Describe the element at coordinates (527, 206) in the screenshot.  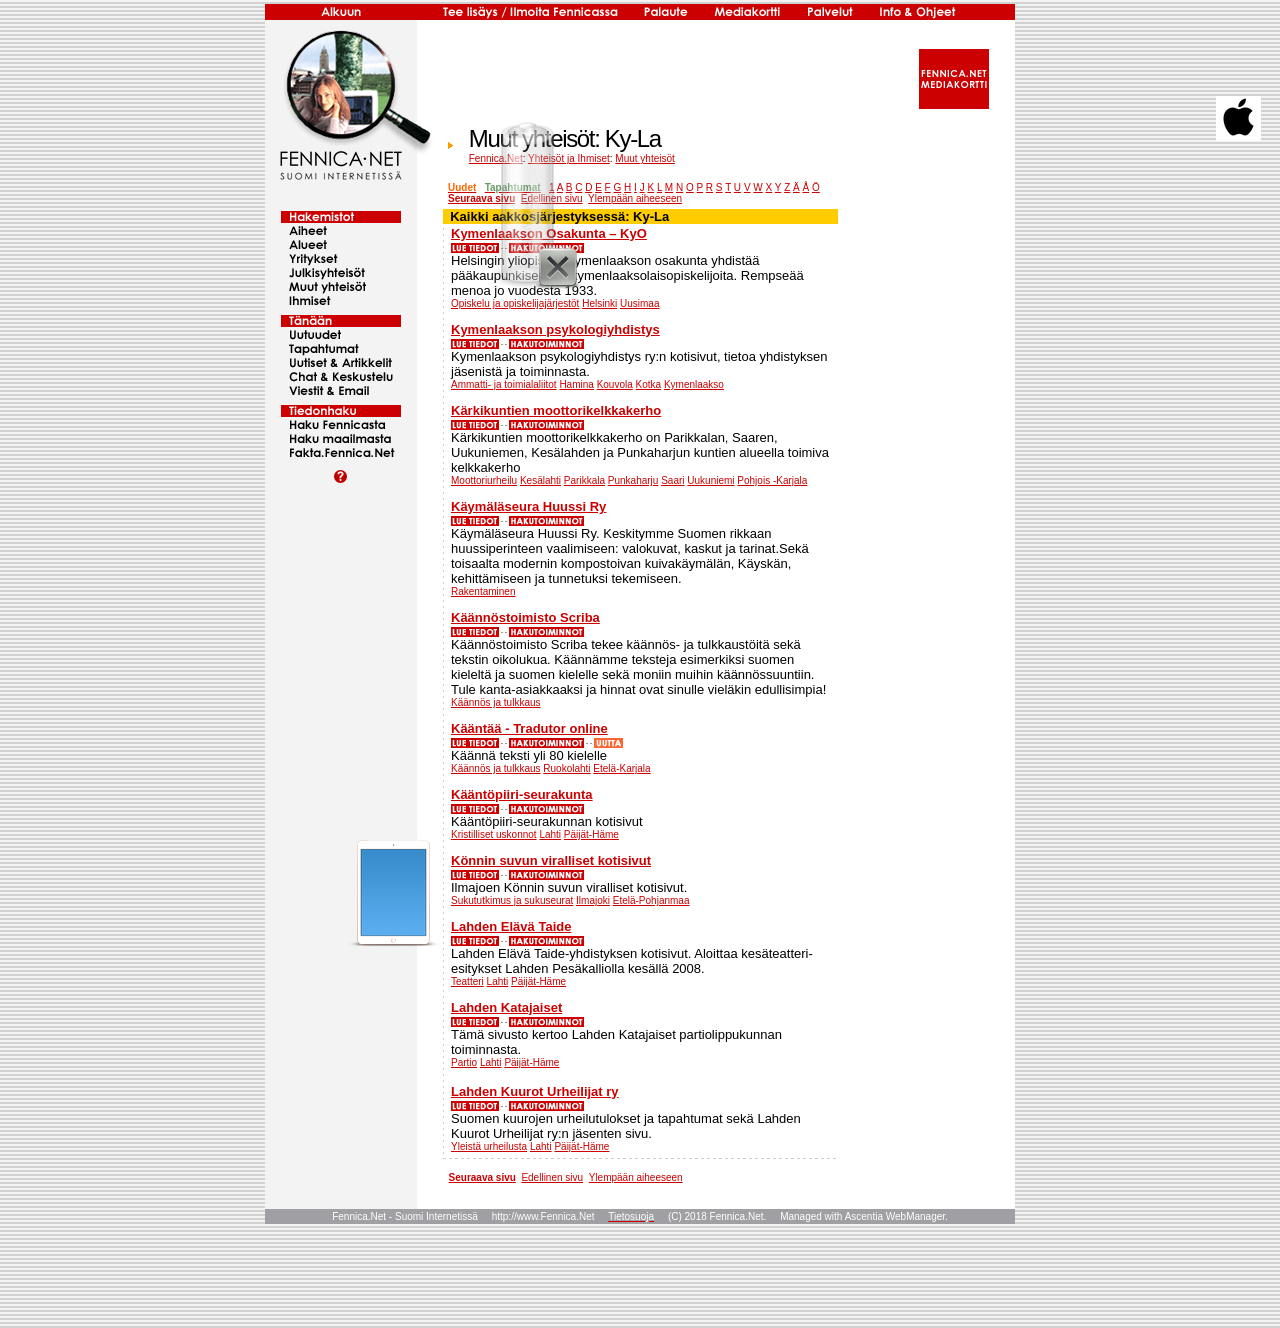
I see `indicates battery not detected or missing` at that location.